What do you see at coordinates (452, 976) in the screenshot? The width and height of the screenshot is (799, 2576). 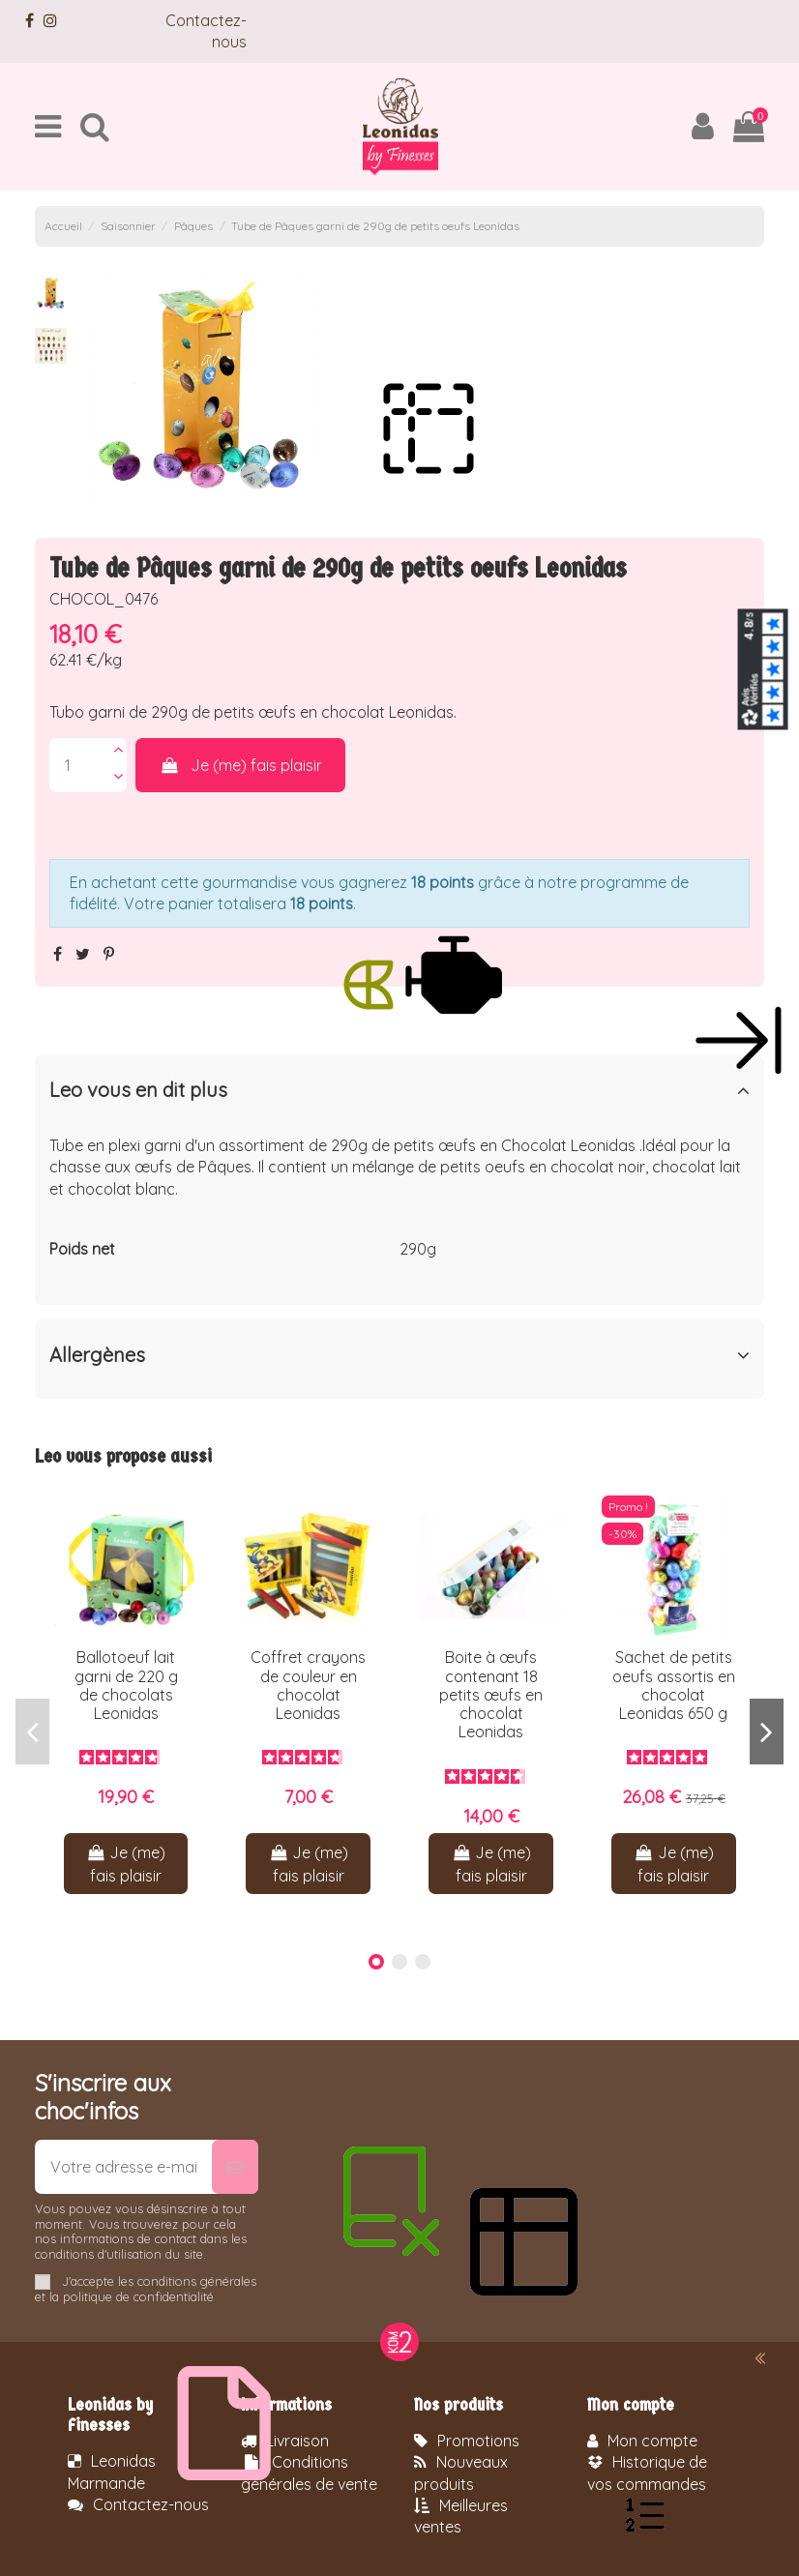 I see `access engine or vehicle diagnostics` at bounding box center [452, 976].